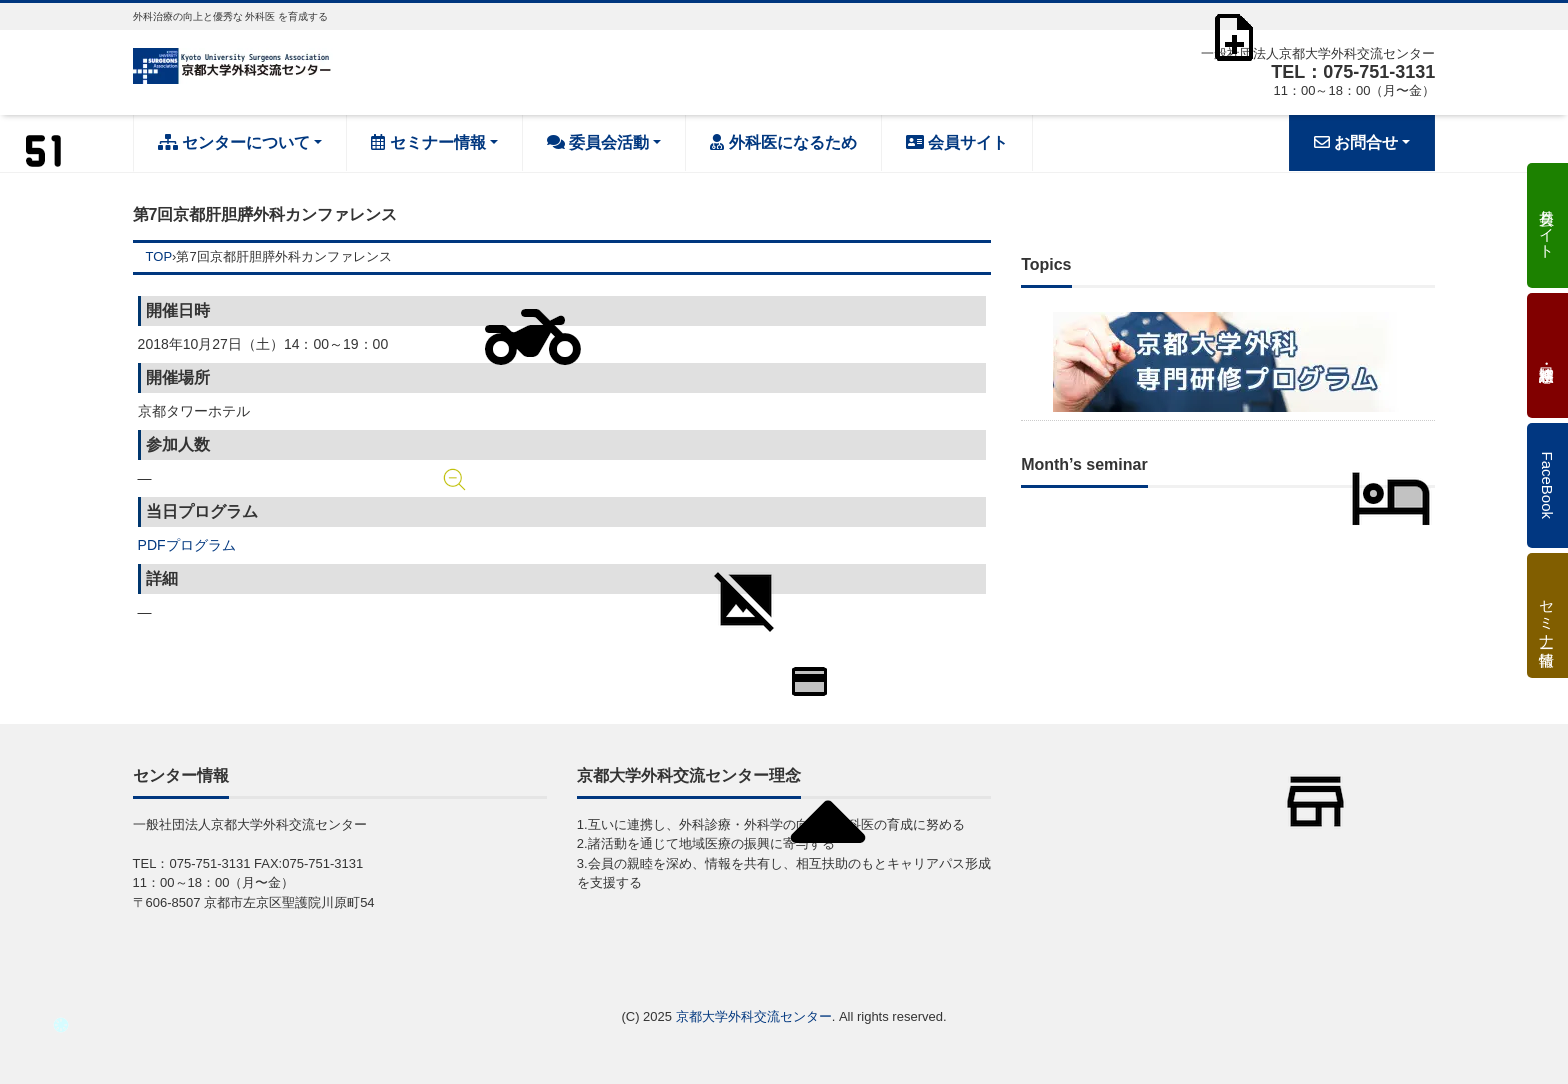 The height and width of the screenshot is (1084, 1568). Describe the element at coordinates (1391, 497) in the screenshot. I see `find nearby hotels or accommodations` at that location.